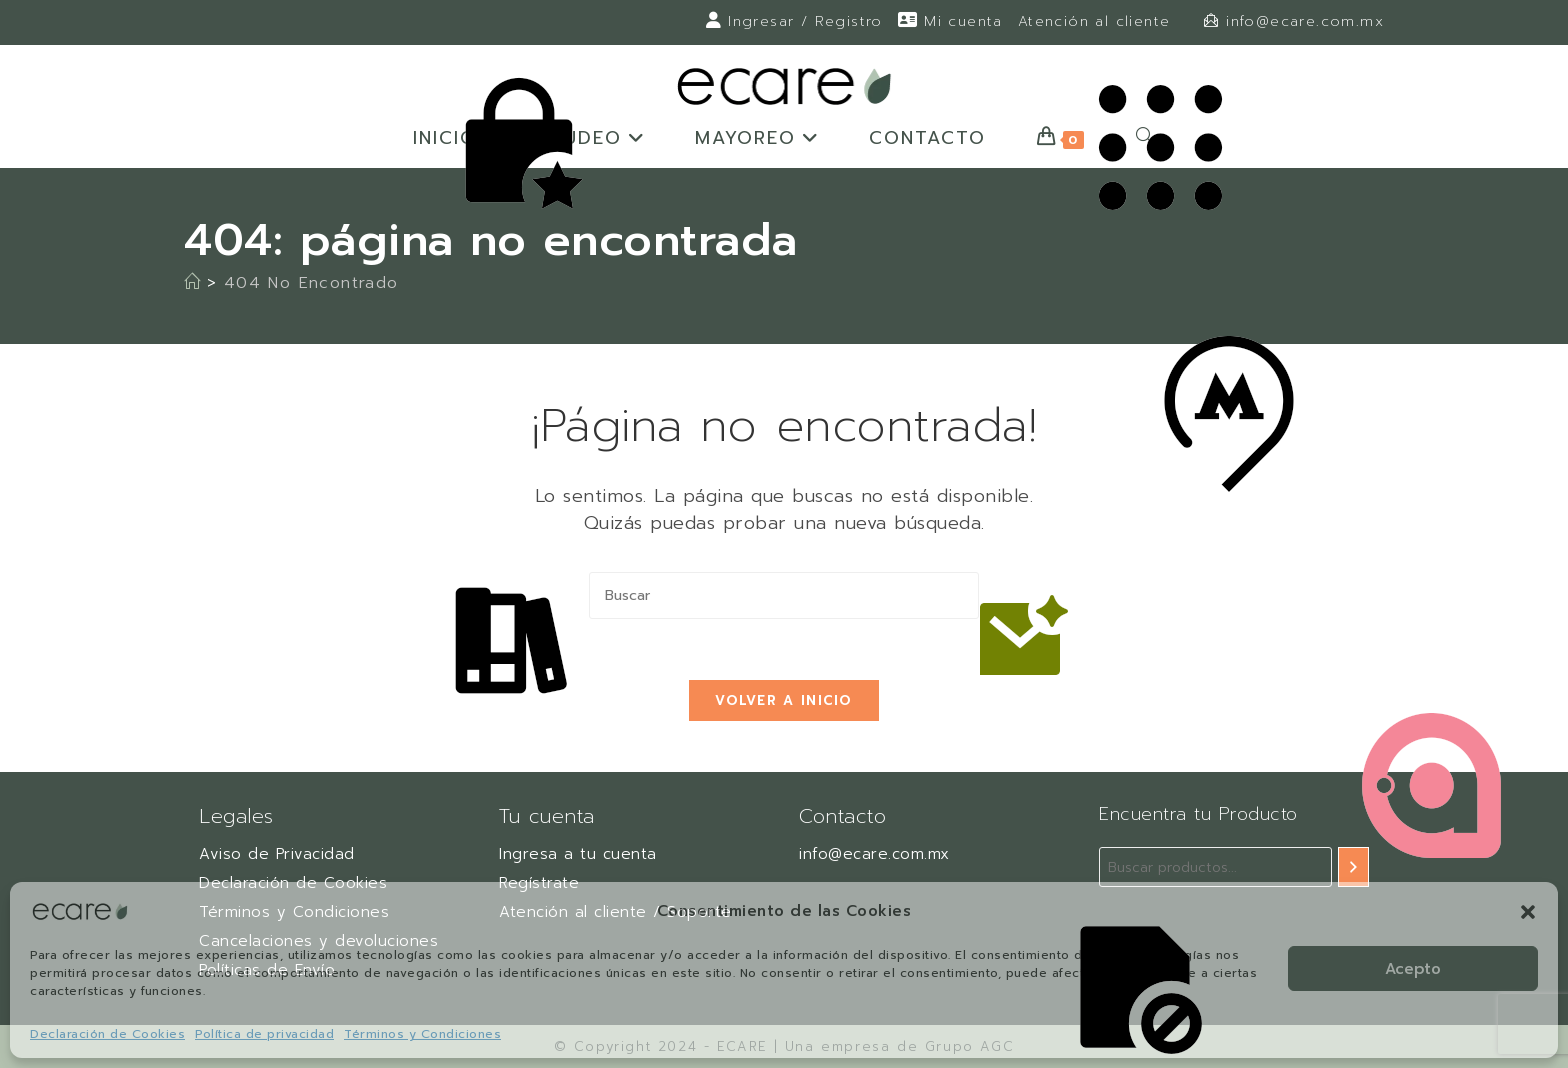 This screenshot has width=1568, height=1068. Describe the element at coordinates (1135, 987) in the screenshot. I see `file access denied or restricted` at that location.